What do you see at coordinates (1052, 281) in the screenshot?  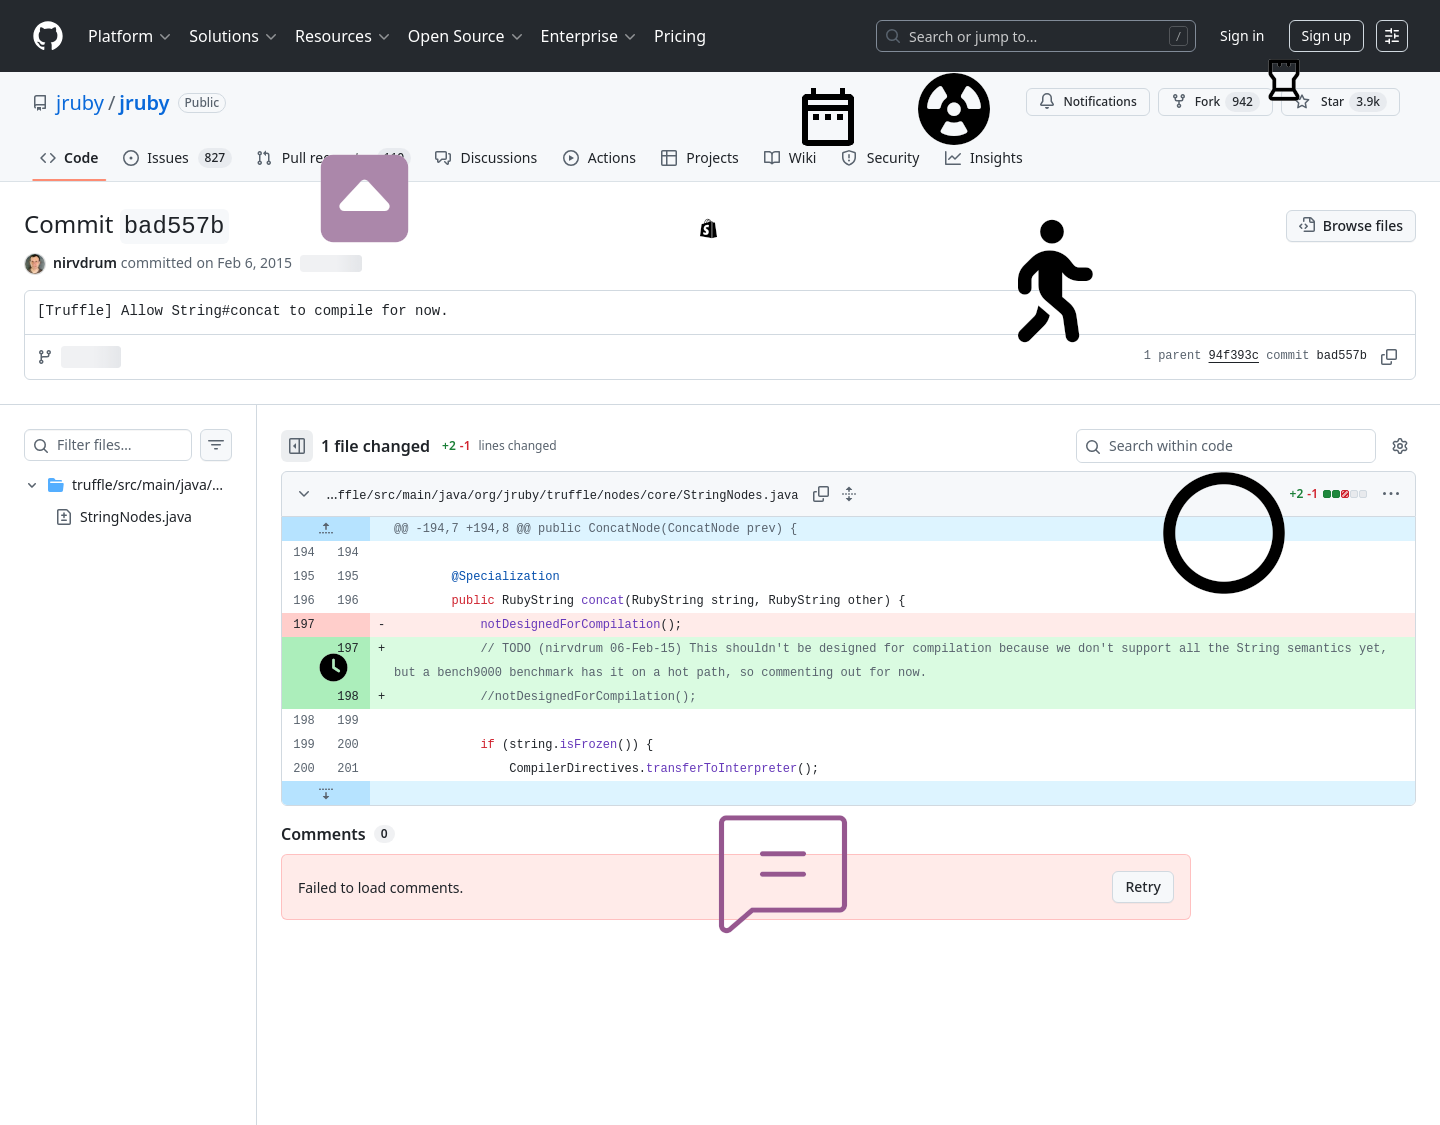 I see `get walking directions` at bounding box center [1052, 281].